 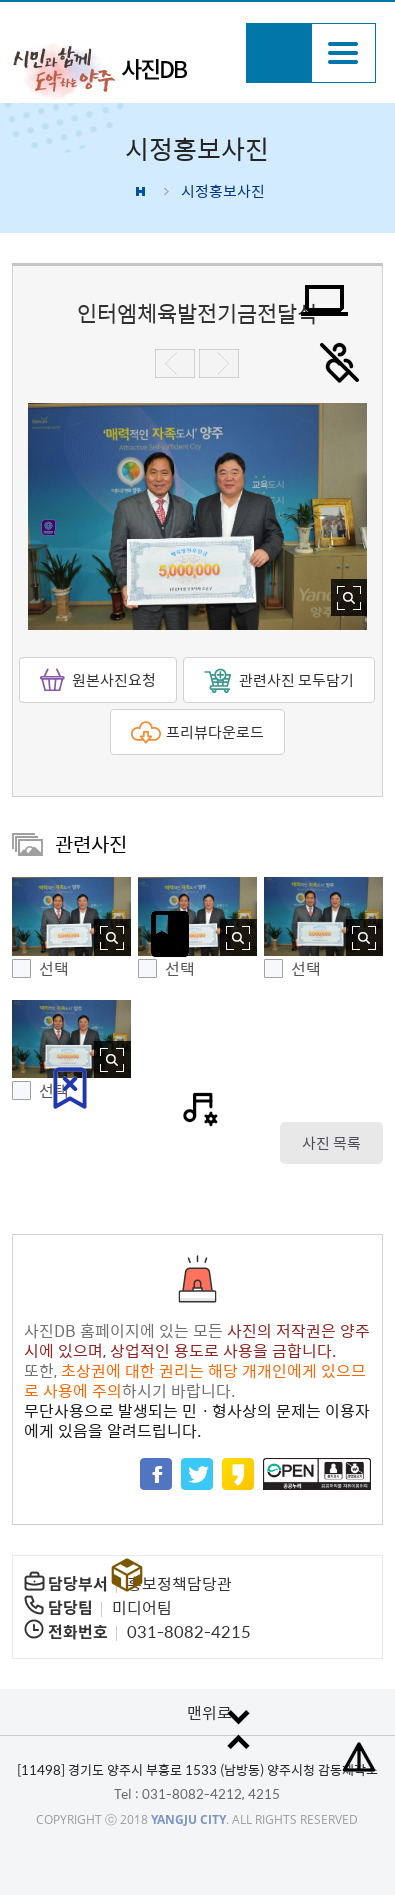 What do you see at coordinates (199, 1107) in the screenshot?
I see `access music or audio settings` at bounding box center [199, 1107].